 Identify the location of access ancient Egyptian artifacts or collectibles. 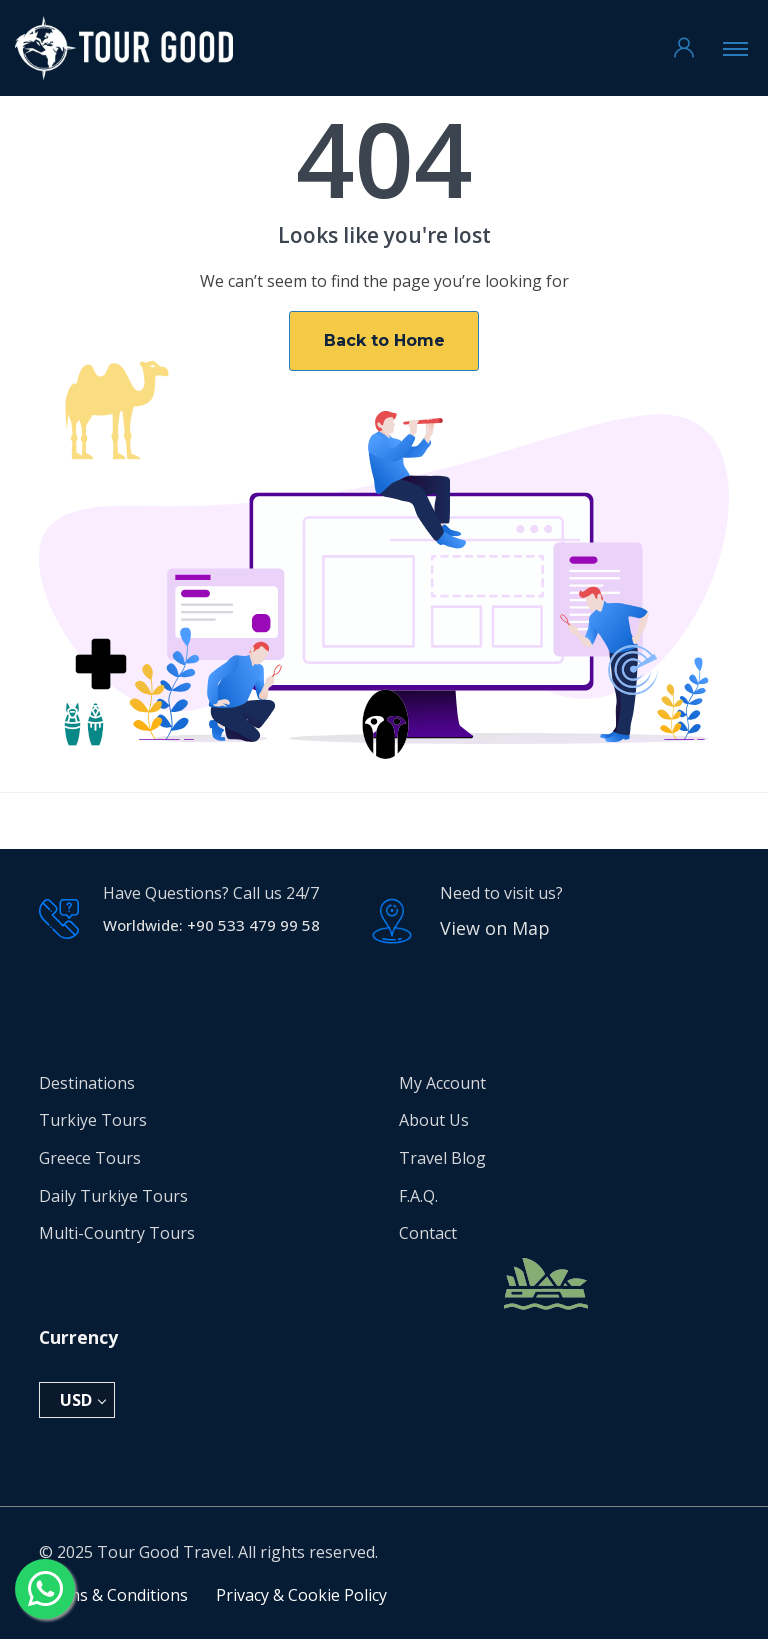
(84, 724).